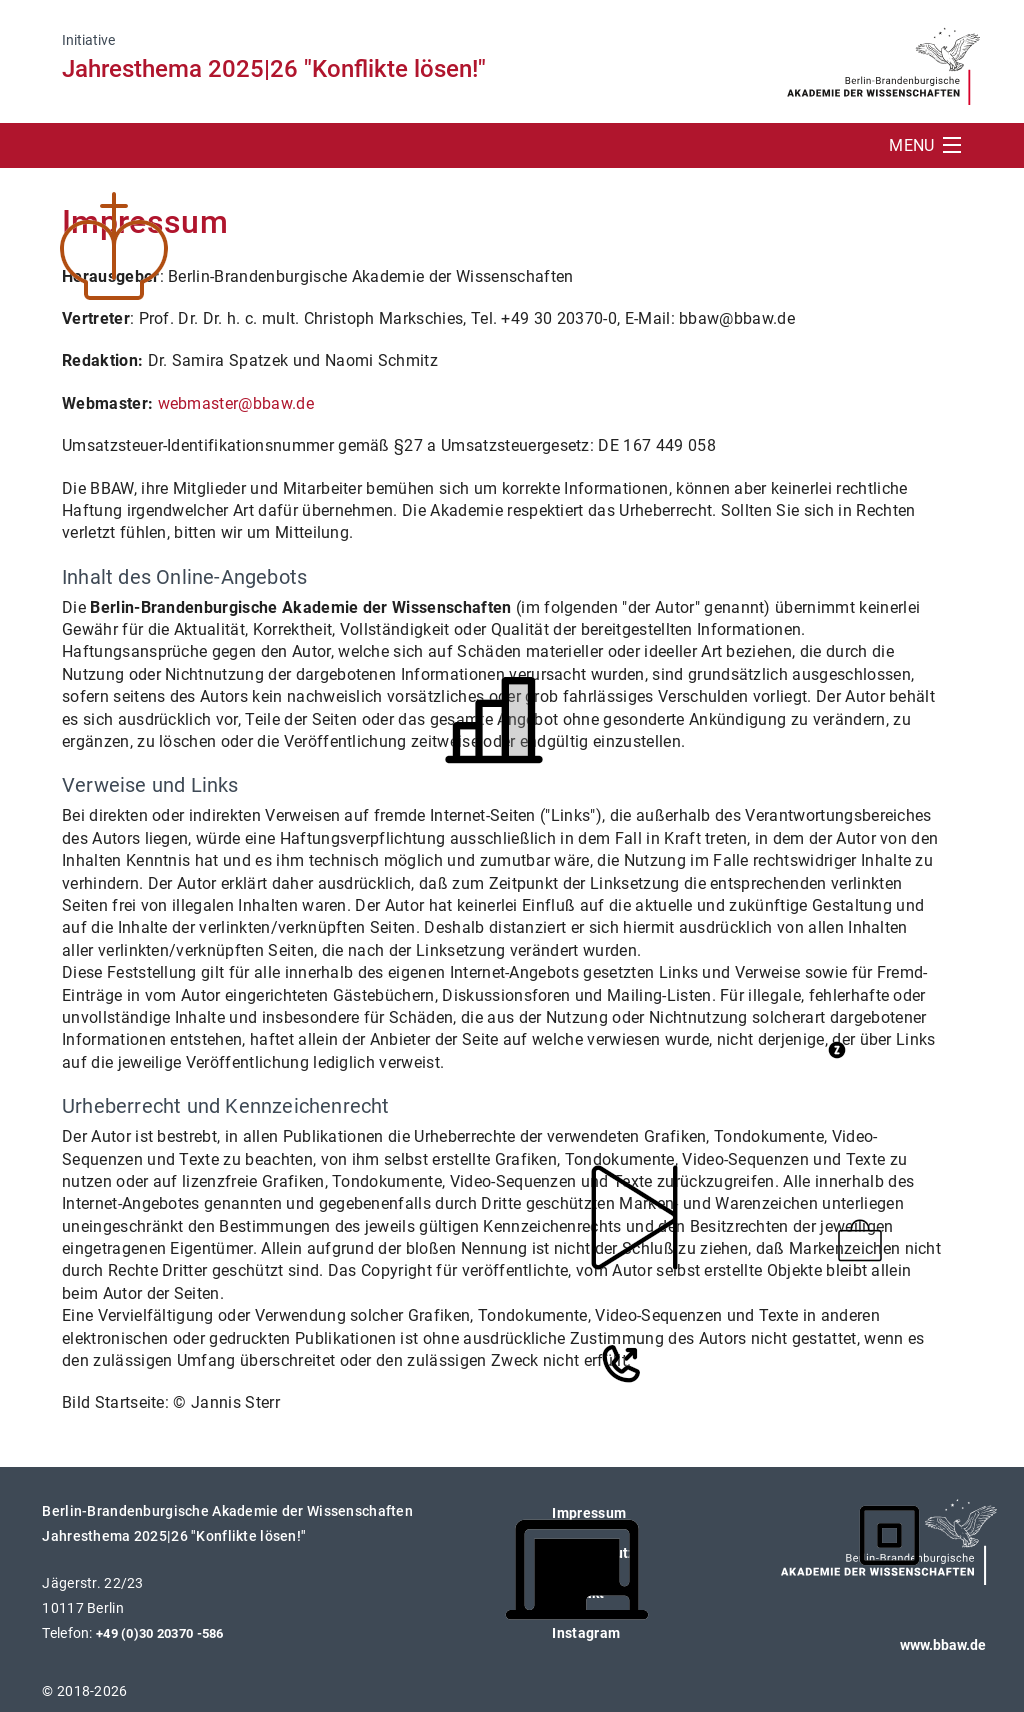 This screenshot has width=1024, height=1712. I want to click on remove or delete royal/premium status, so click(114, 254).